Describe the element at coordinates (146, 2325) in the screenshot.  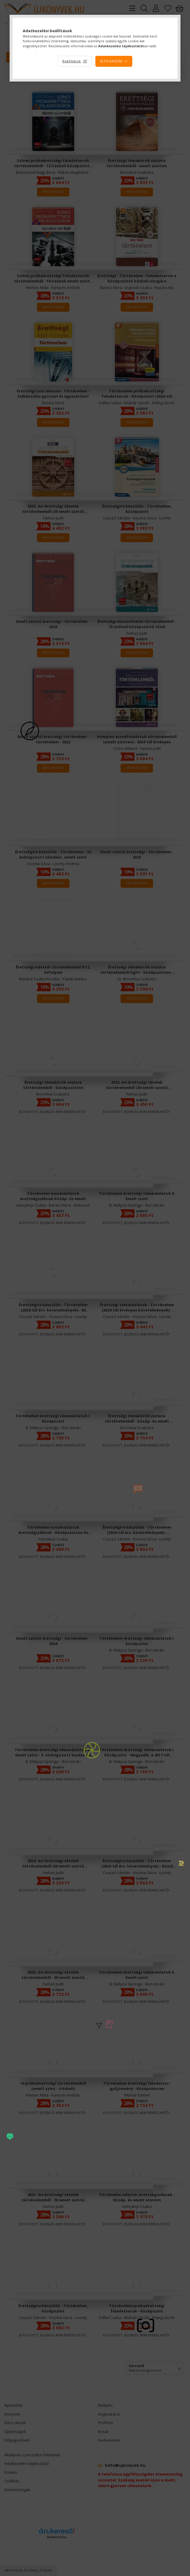
I see `access camera or photo capture settings` at that location.